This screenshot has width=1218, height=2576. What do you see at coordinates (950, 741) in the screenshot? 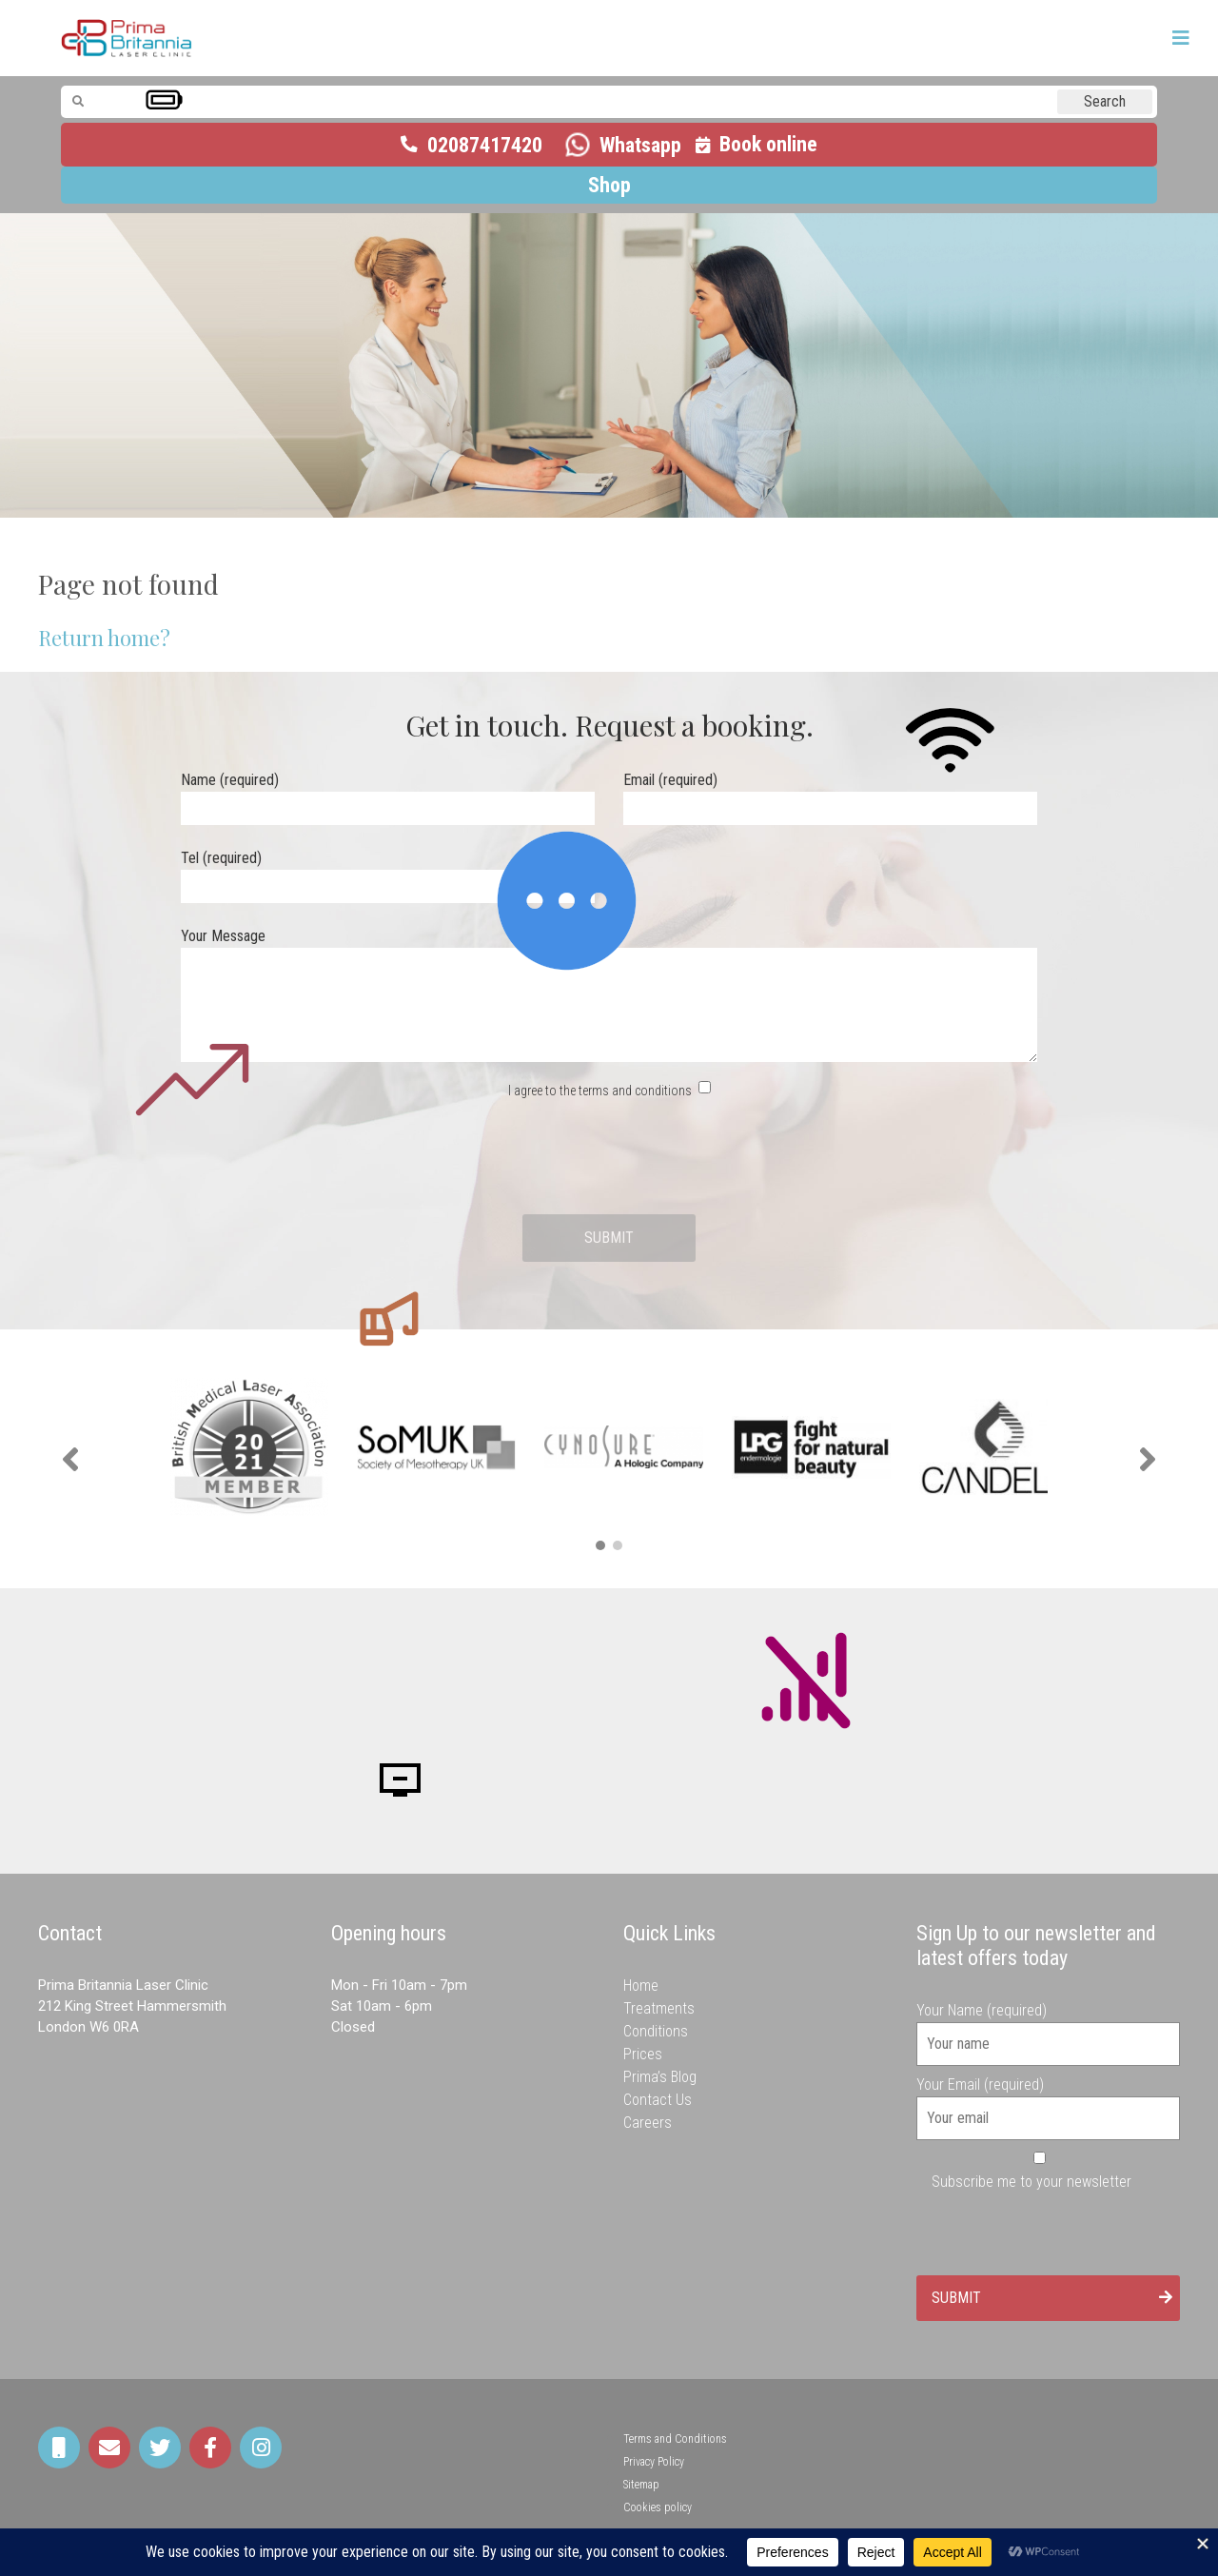
I see `indicates active wifi connection` at bounding box center [950, 741].